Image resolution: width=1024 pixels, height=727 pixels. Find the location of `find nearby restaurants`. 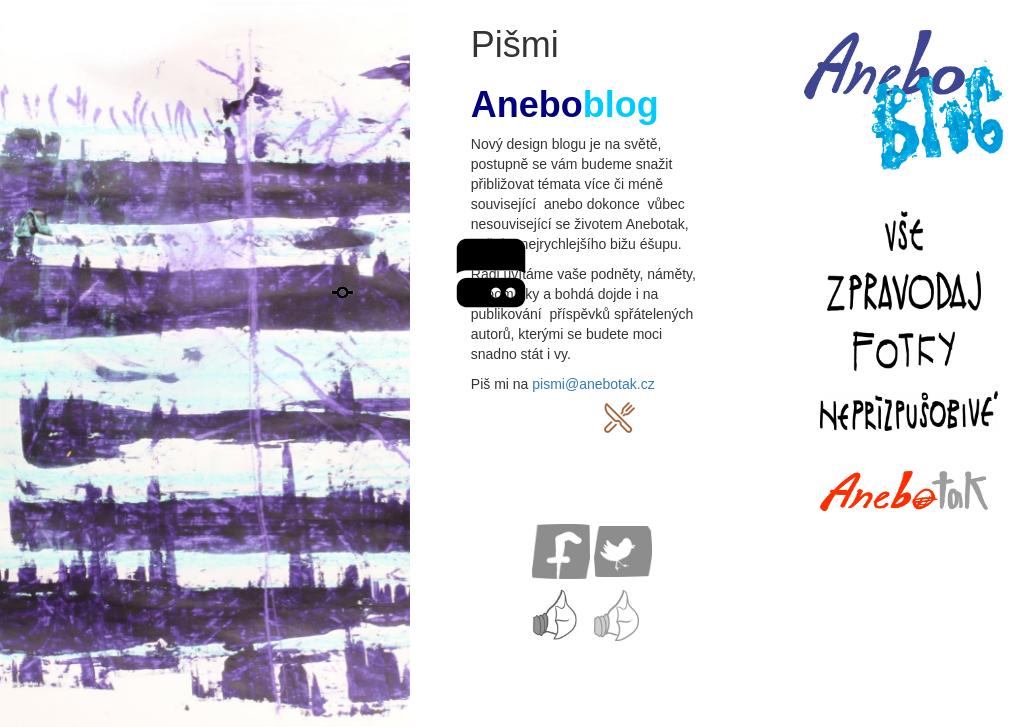

find nearby restaurants is located at coordinates (619, 417).